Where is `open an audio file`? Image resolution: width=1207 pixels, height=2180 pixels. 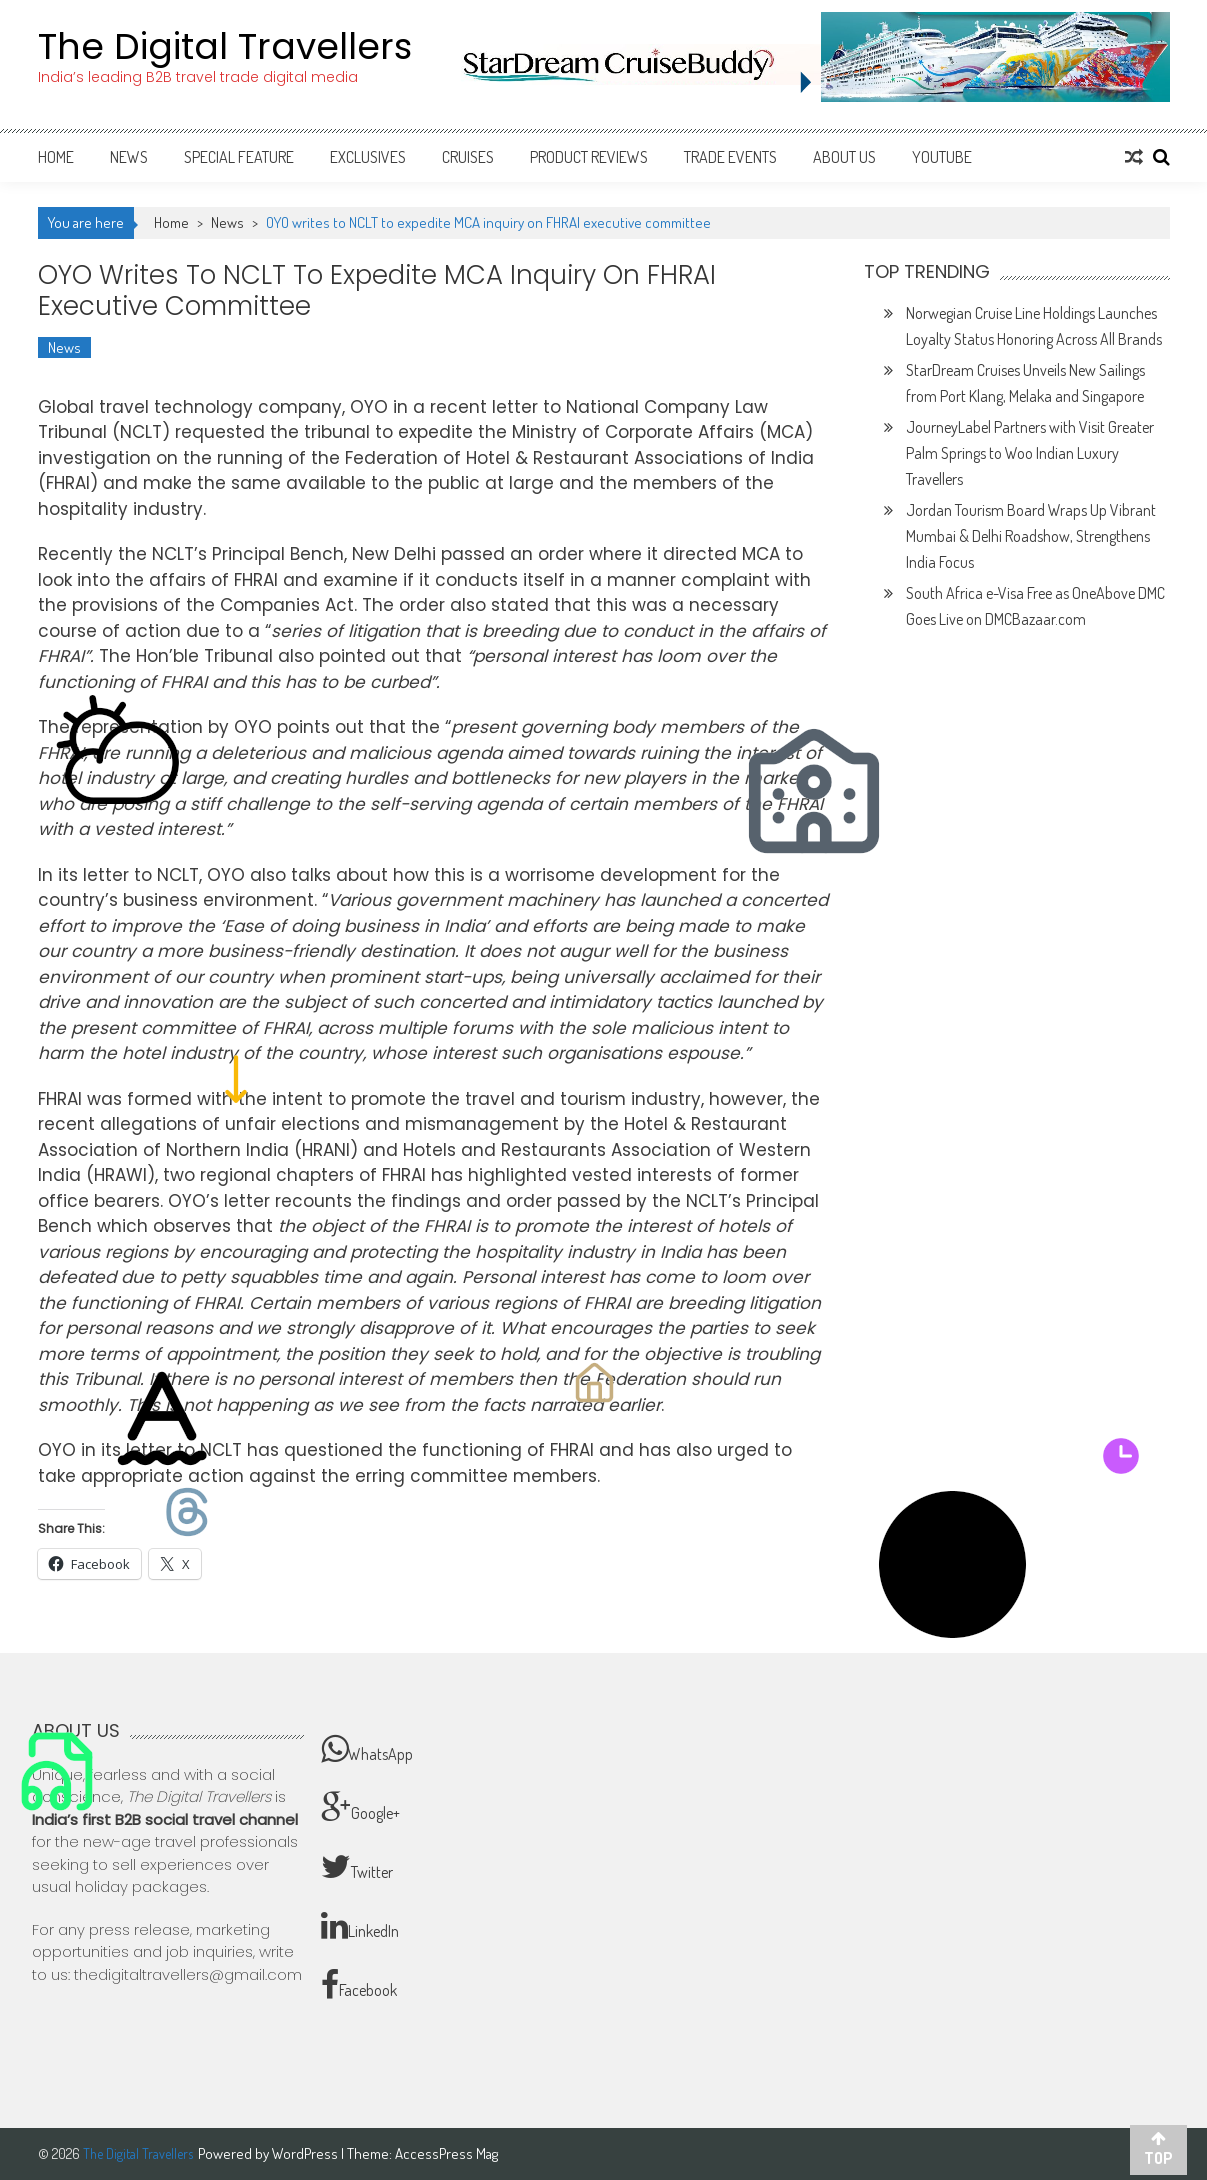 open an audio file is located at coordinates (60, 1771).